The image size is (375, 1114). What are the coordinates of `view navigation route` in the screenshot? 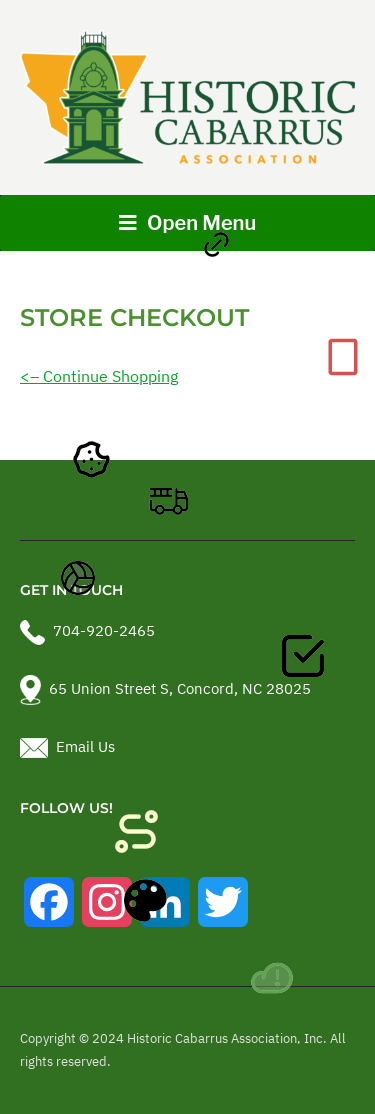 It's located at (136, 831).